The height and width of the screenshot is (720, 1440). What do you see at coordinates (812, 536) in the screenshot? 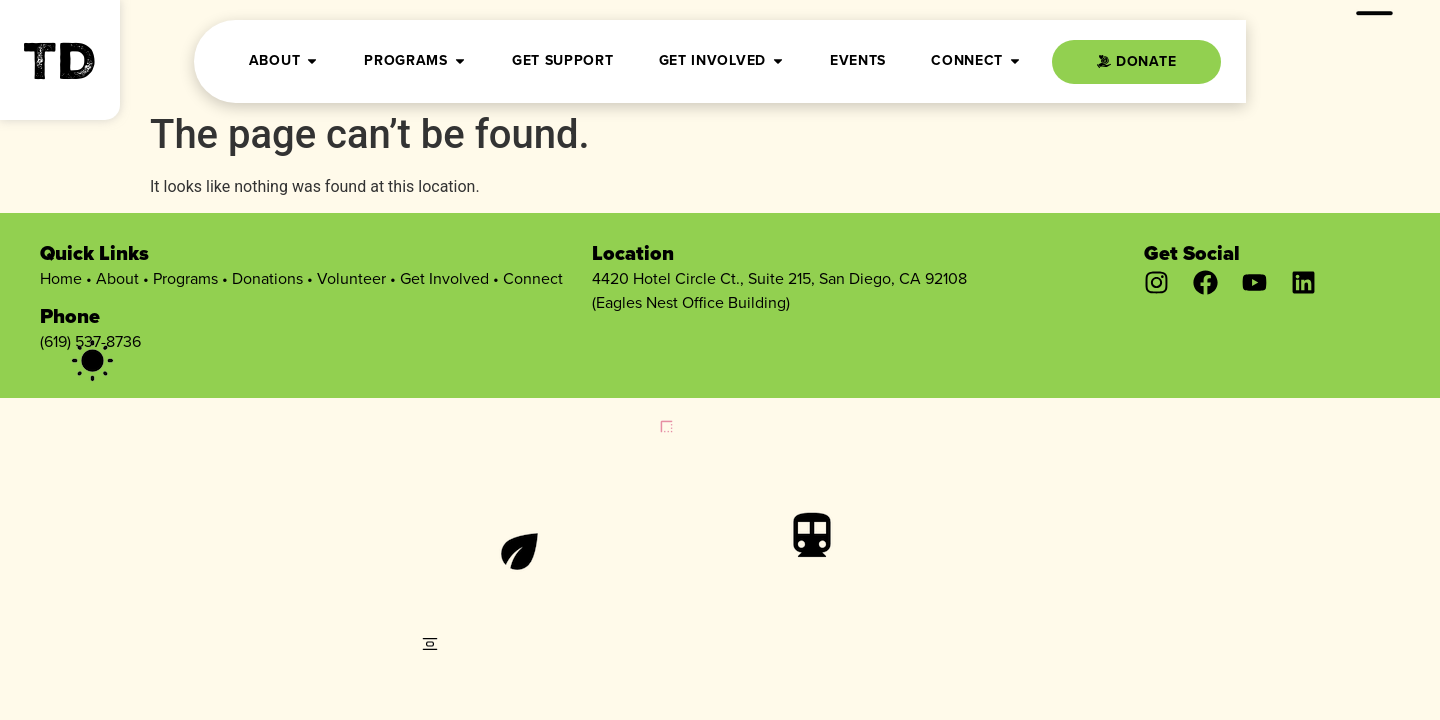
I see `get public transit directions` at bounding box center [812, 536].